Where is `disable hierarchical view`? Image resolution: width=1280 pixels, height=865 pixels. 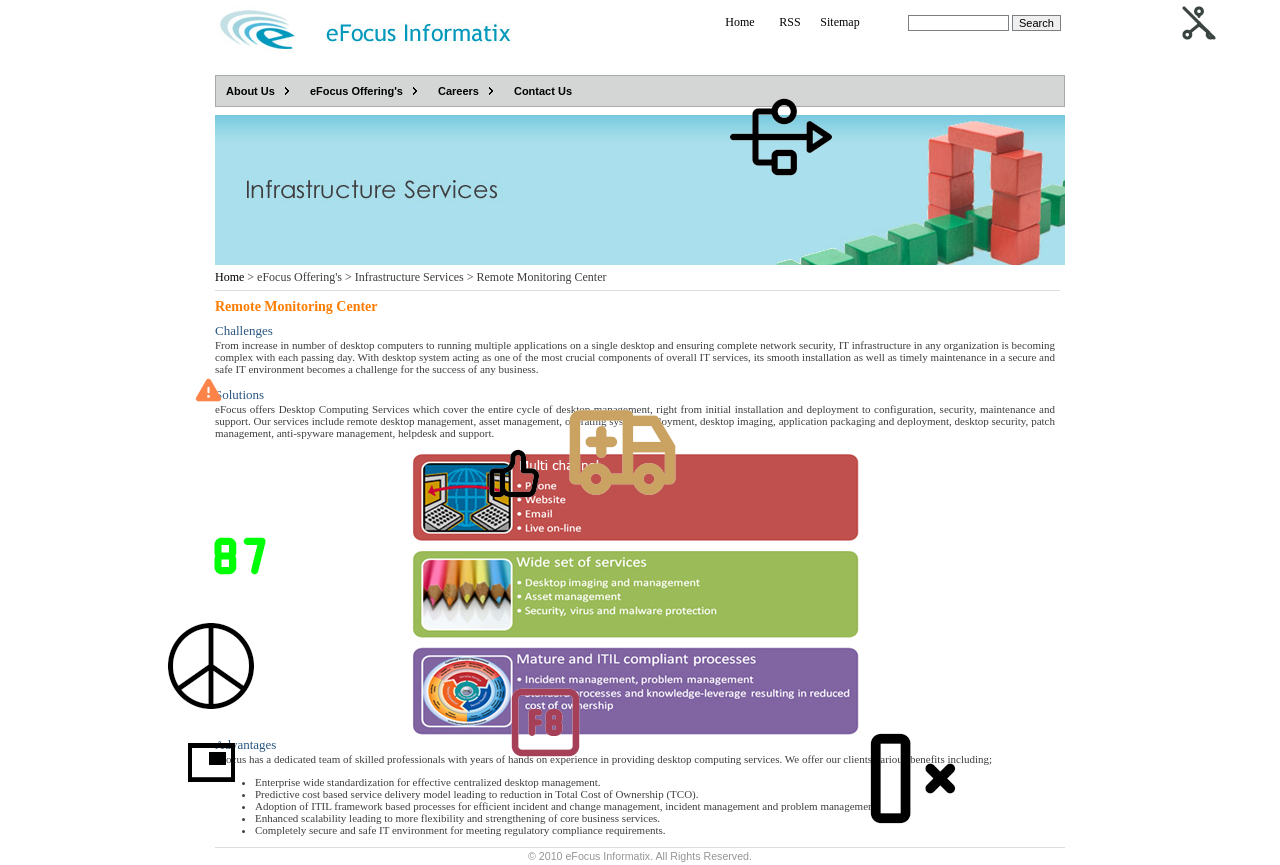
disable hierarchical view is located at coordinates (1199, 23).